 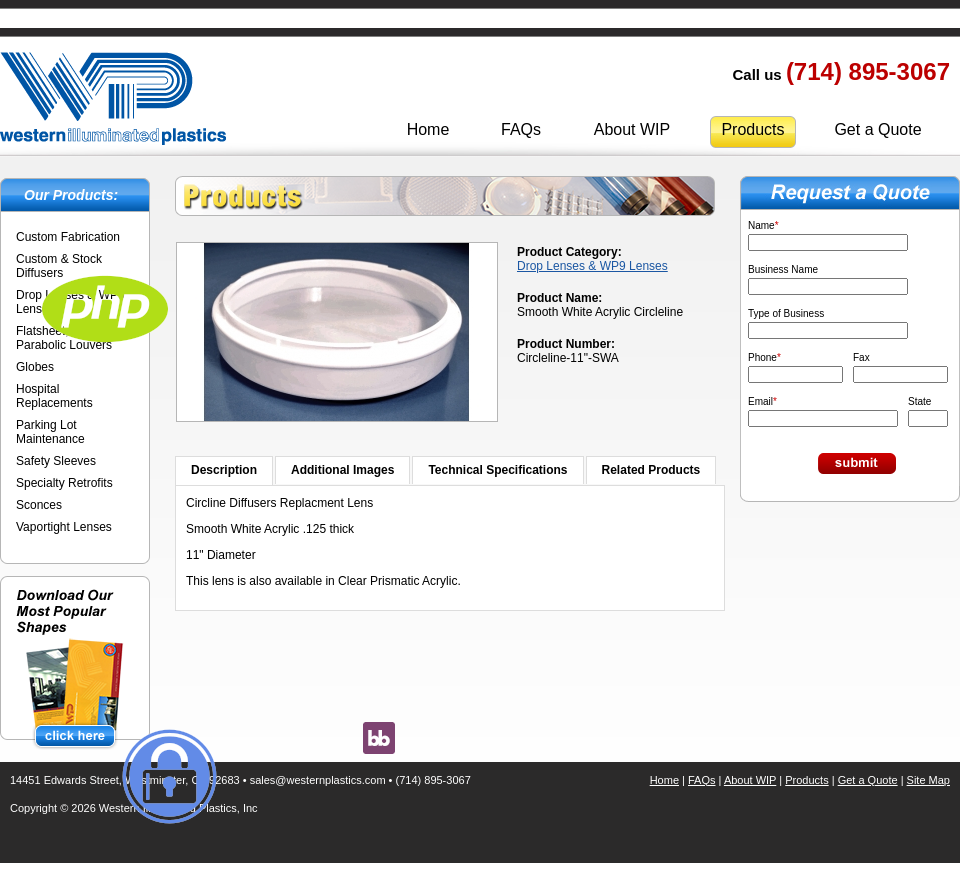 What do you see at coordinates (105, 309) in the screenshot?
I see `php programming language logo` at bounding box center [105, 309].